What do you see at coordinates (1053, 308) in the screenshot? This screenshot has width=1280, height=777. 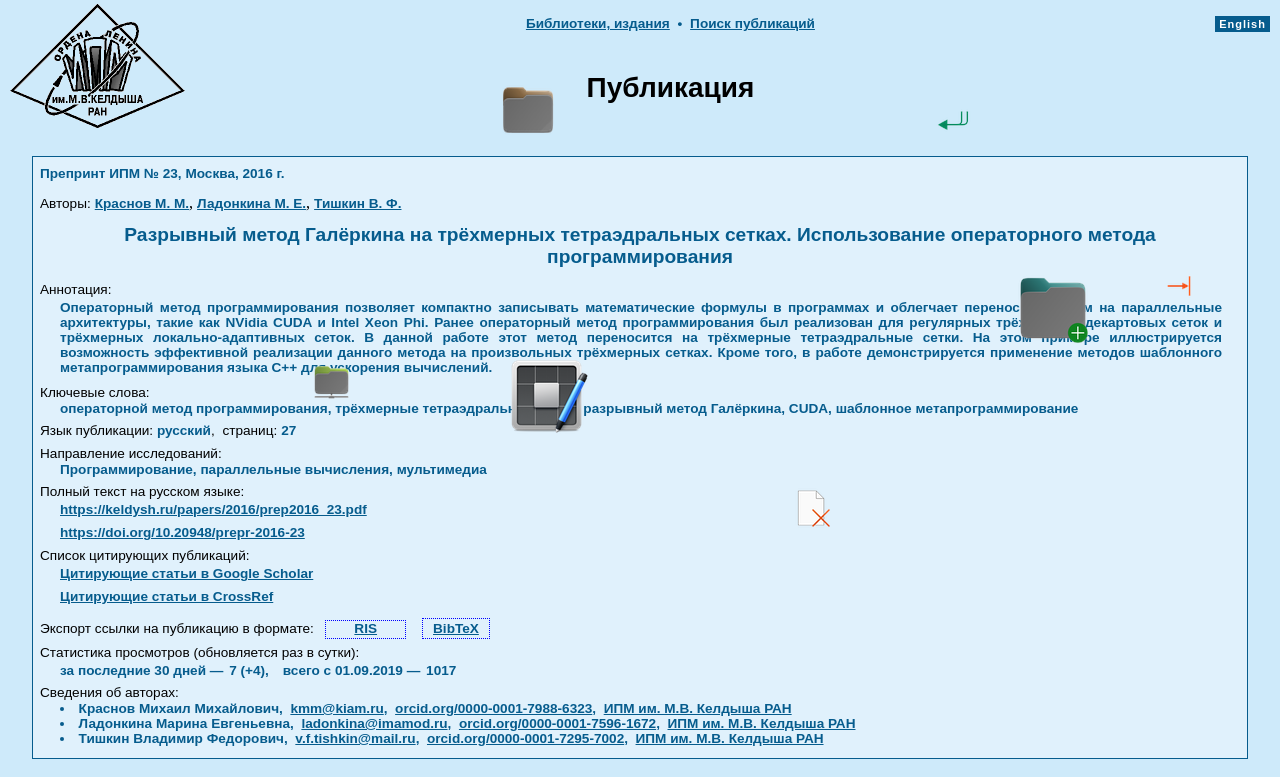 I see `create a new folder` at bounding box center [1053, 308].